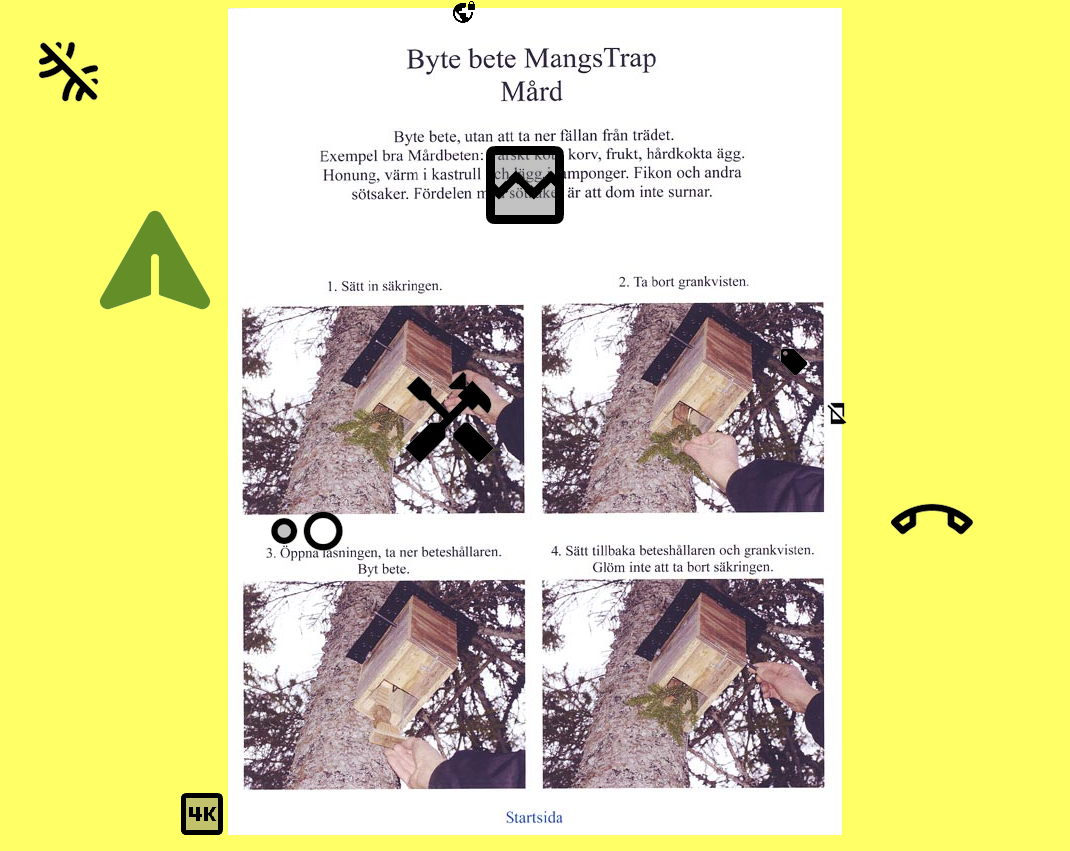  What do you see at coordinates (837, 413) in the screenshot?
I see `no cell phone signal available` at bounding box center [837, 413].